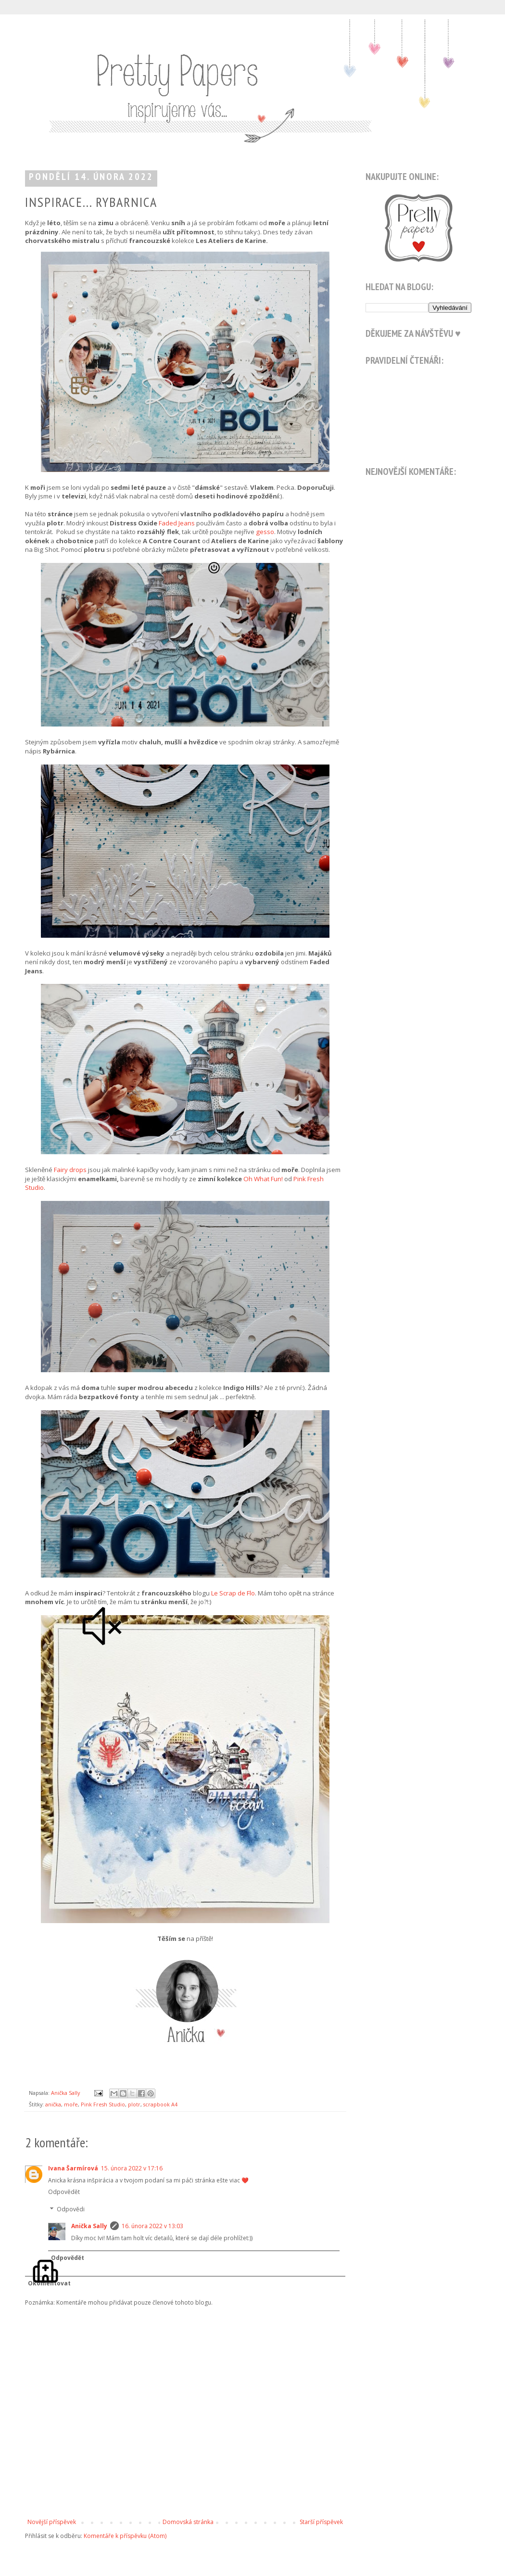 Image resolution: width=505 pixels, height=2576 pixels. Describe the element at coordinates (45, 2271) in the screenshot. I see `find nearby hospitals or medical facilities` at that location.